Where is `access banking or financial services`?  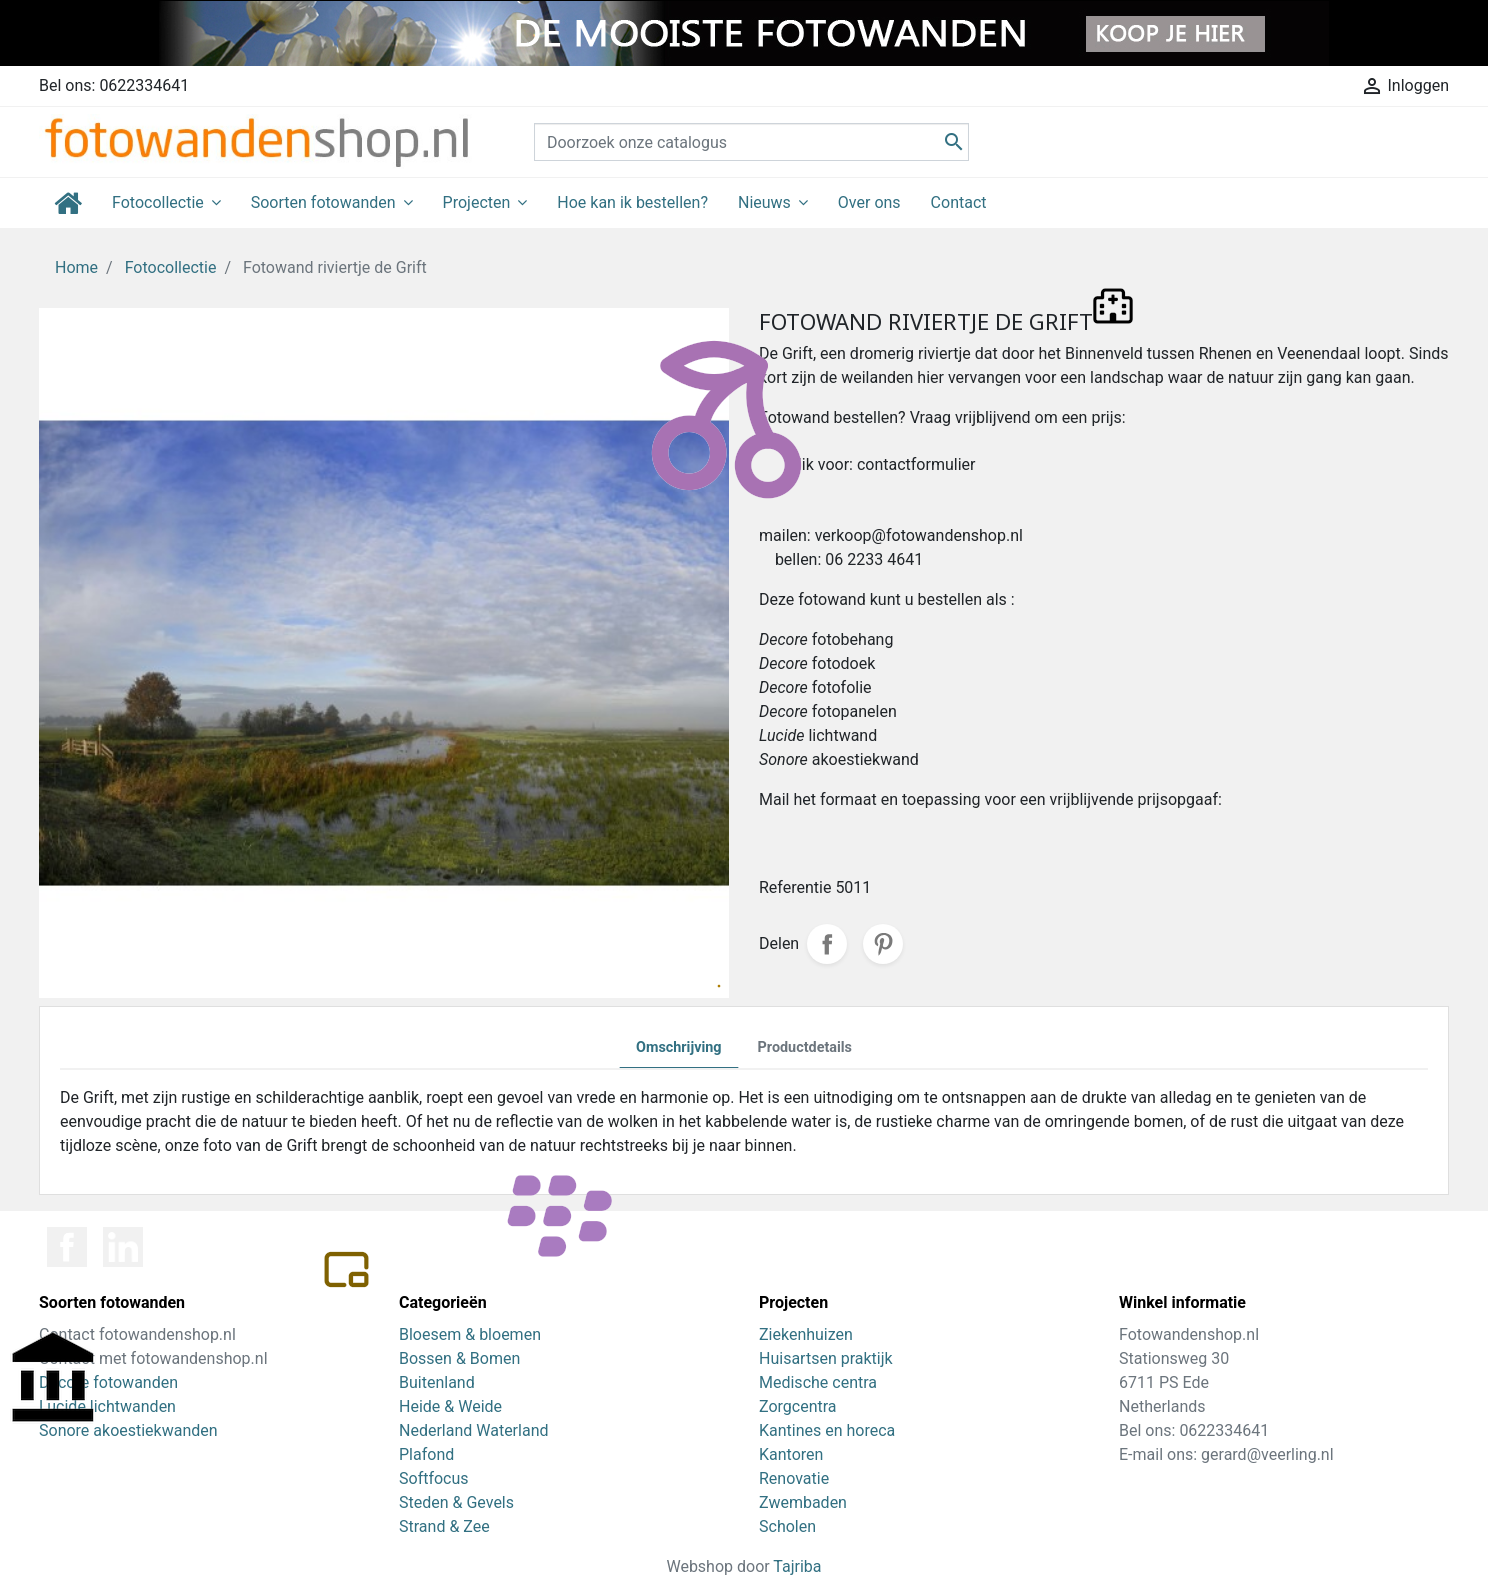 access banking or financial services is located at coordinates (55, 1379).